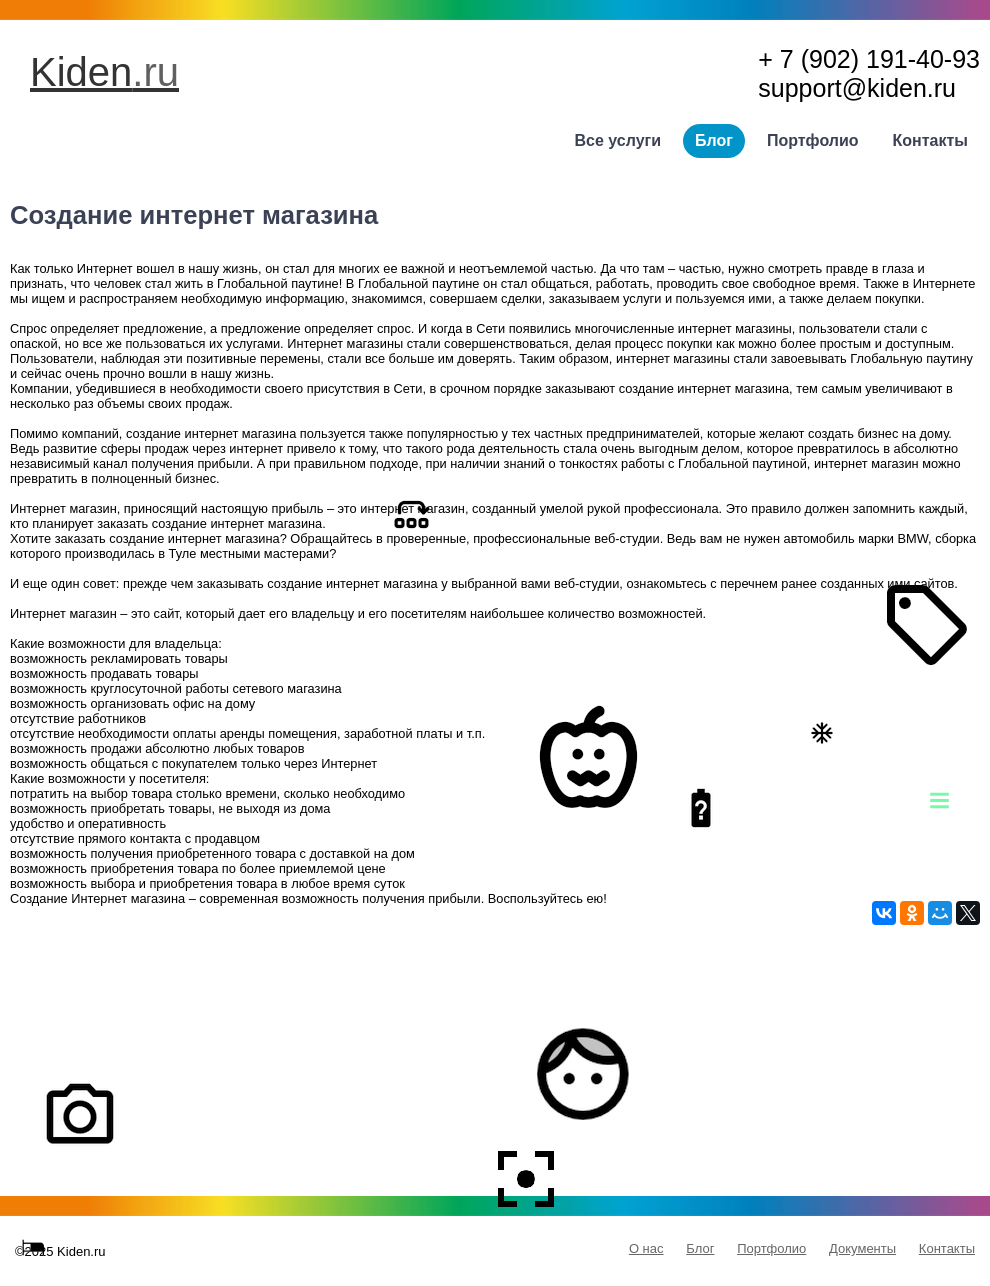 This screenshot has width=990, height=1286. What do you see at coordinates (927, 625) in the screenshot?
I see `add or view tags for an item` at bounding box center [927, 625].